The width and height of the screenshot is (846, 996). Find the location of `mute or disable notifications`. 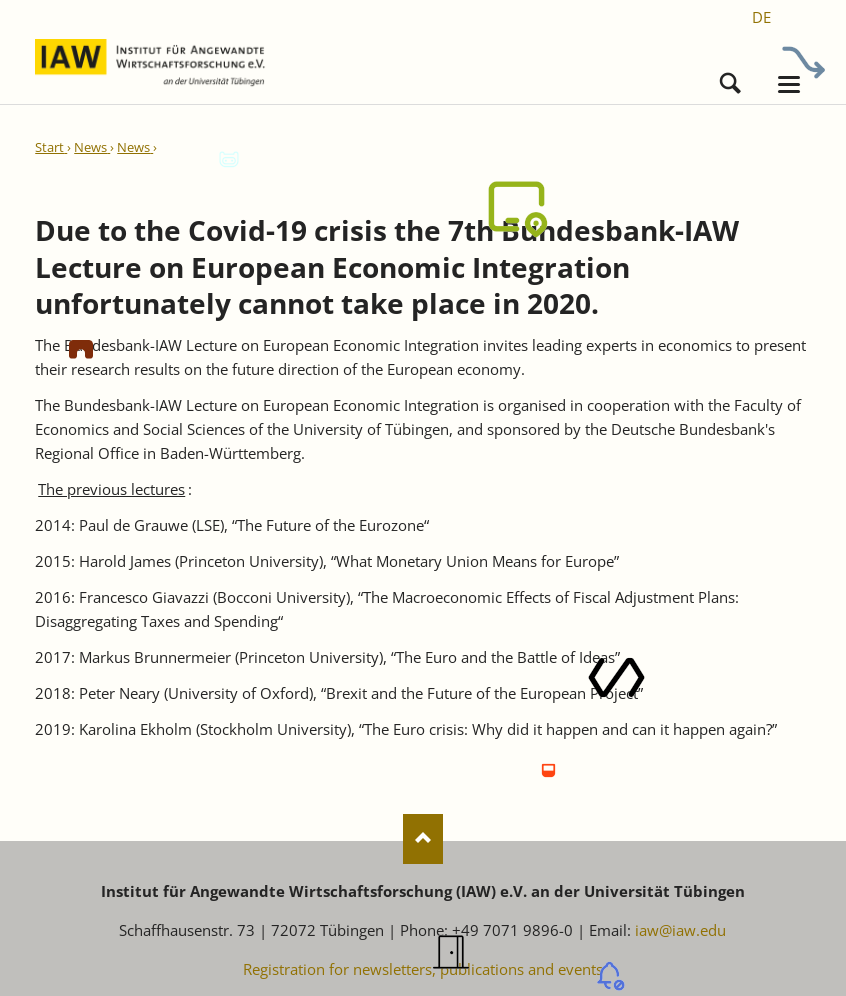

mute or disable notifications is located at coordinates (609, 975).